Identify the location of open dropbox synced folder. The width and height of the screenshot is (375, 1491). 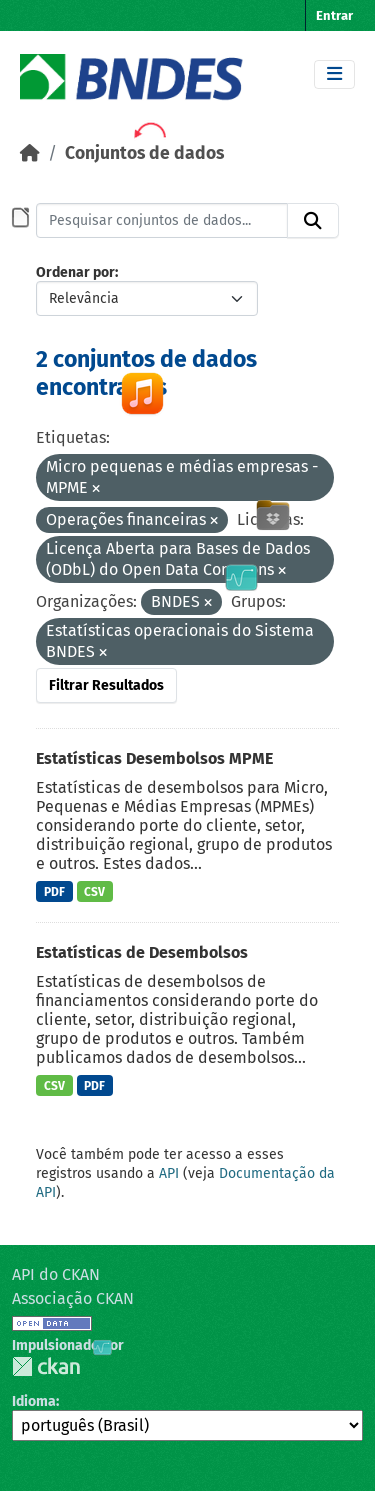
(273, 515).